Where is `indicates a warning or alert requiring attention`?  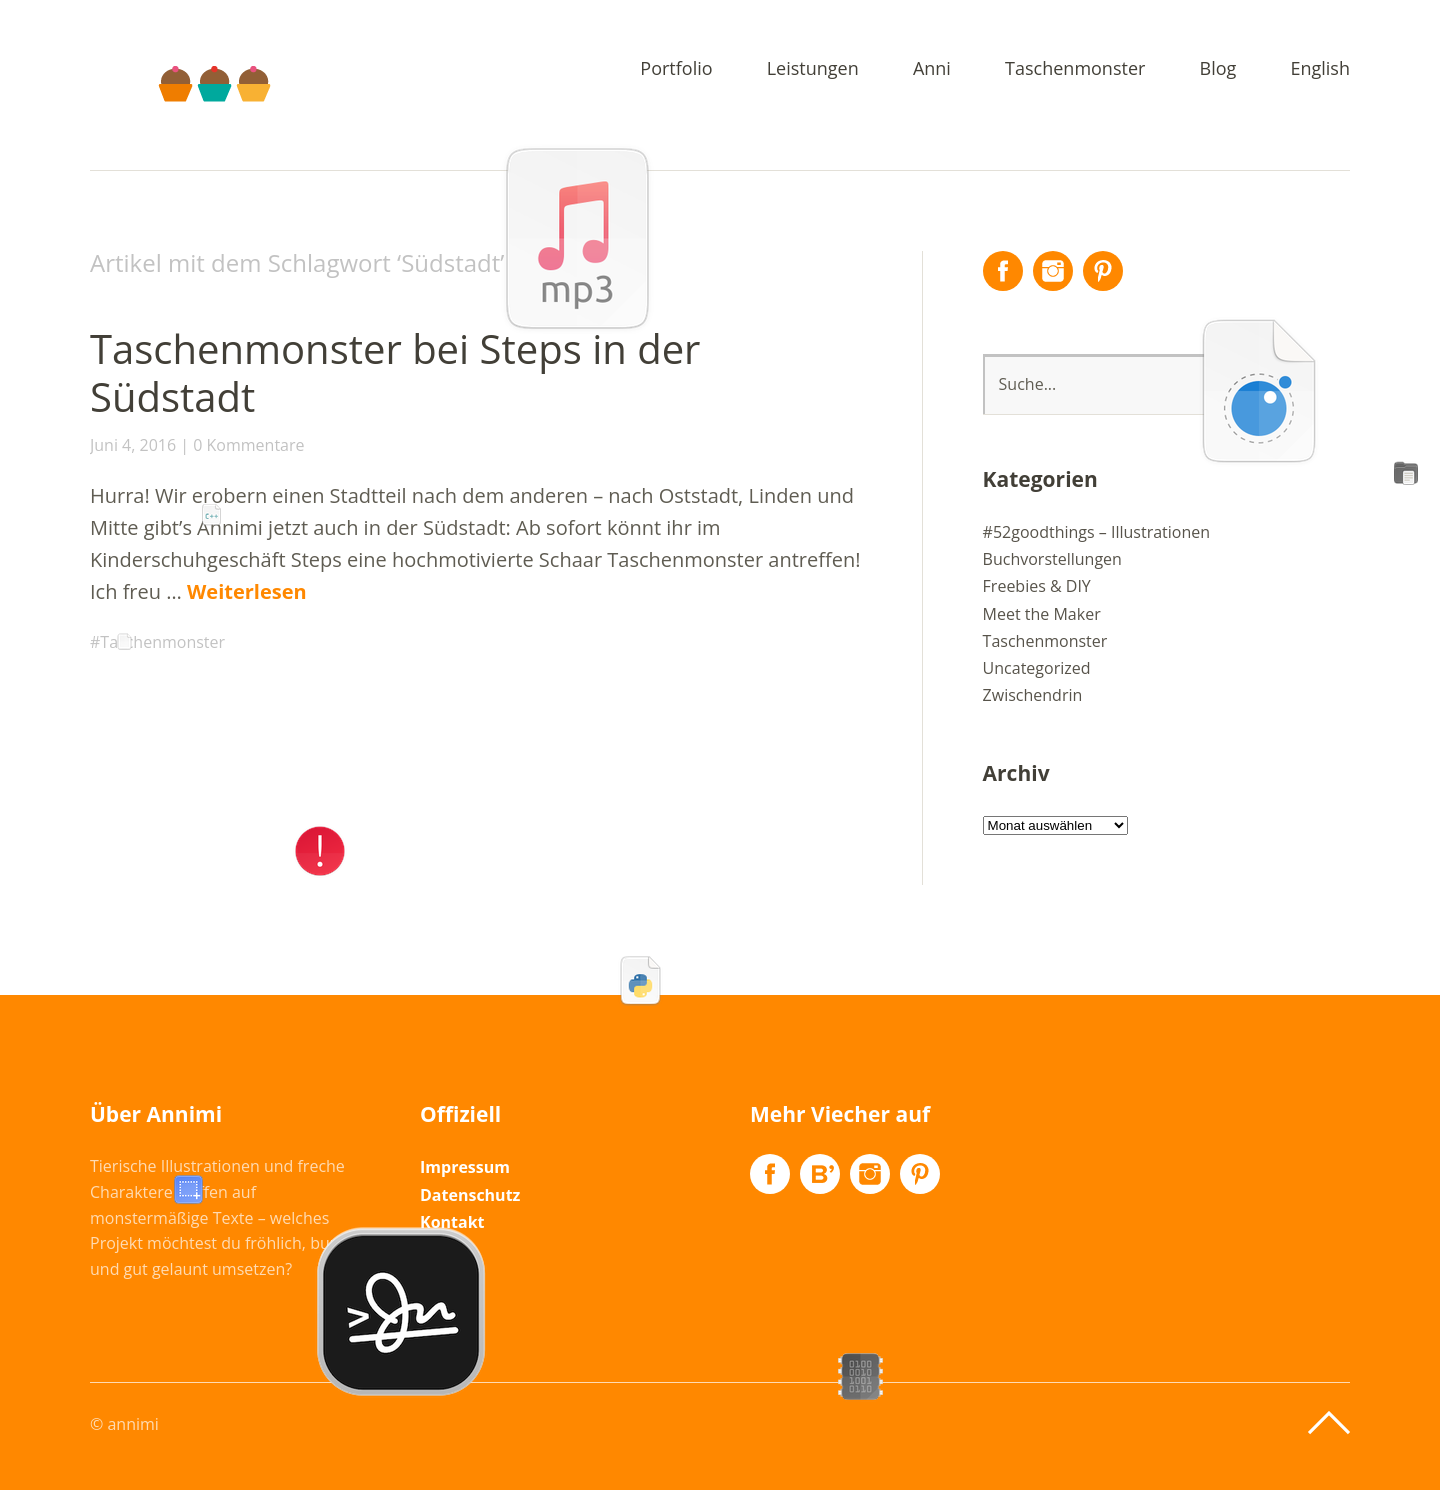 indicates a warning or alert requiring attention is located at coordinates (320, 851).